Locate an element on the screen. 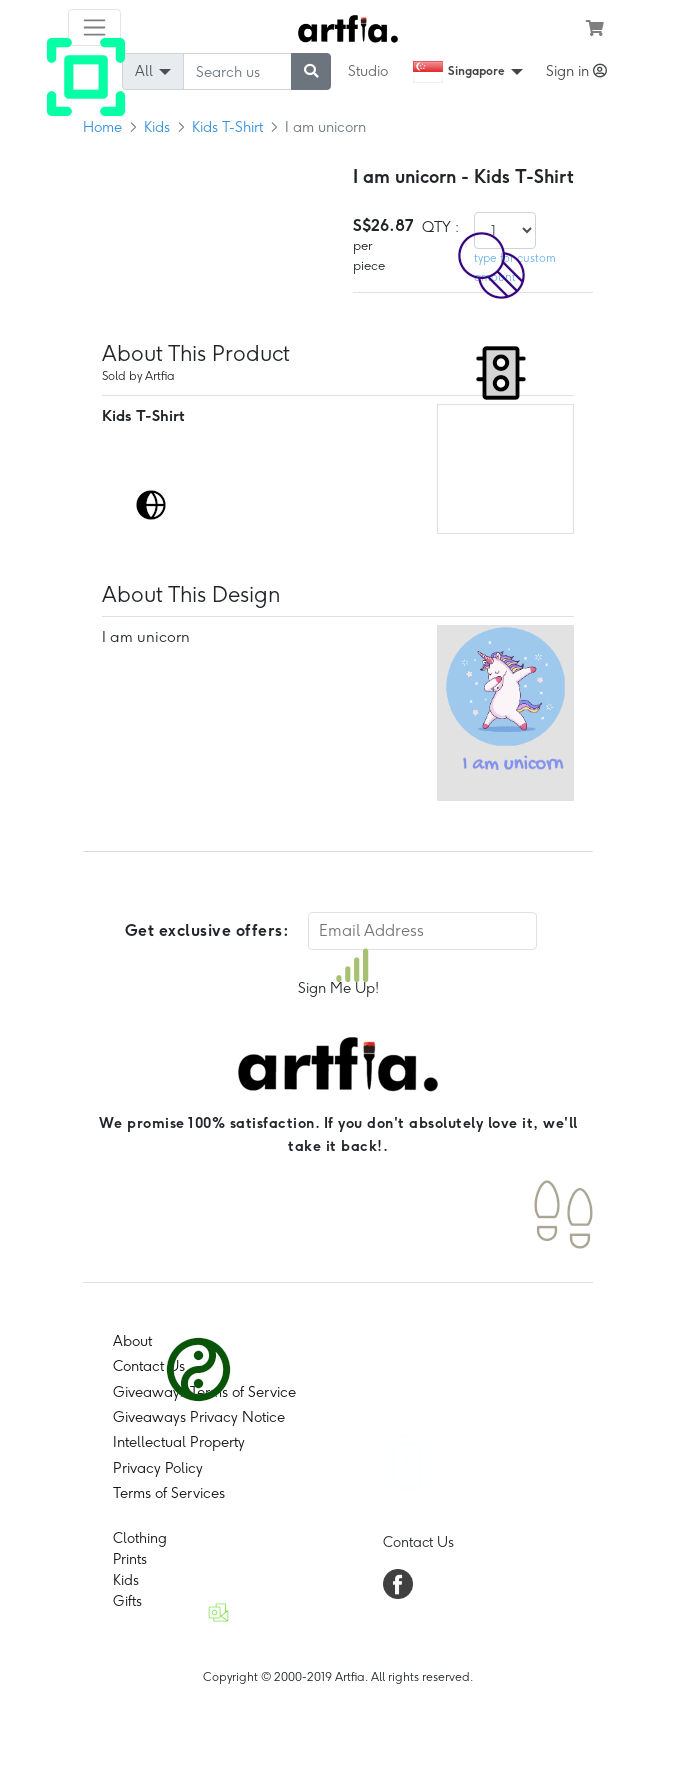 The width and height of the screenshot is (676, 1787). switch to global or worldwide view is located at coordinates (151, 505).